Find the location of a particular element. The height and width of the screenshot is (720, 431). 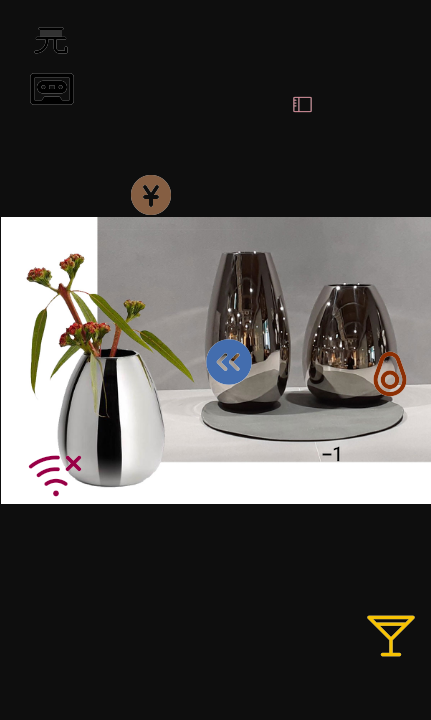

view balance in chinese yuan is located at coordinates (151, 195).